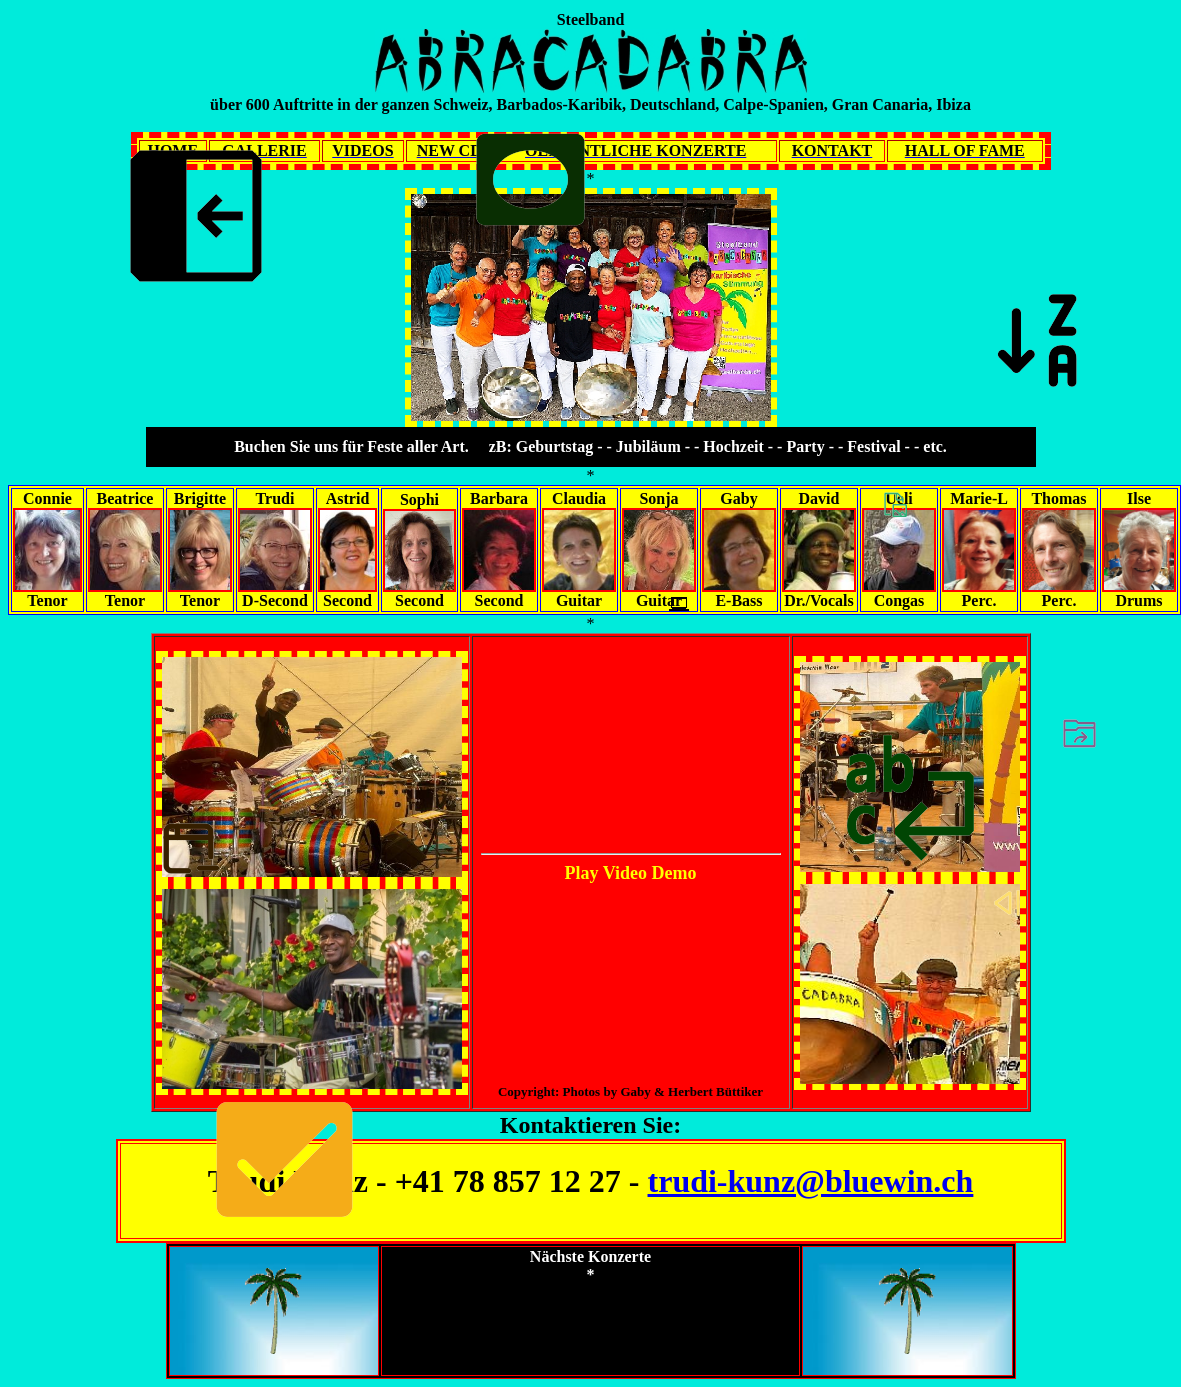  I want to click on open a linked or shortcut folder, so click(1079, 733).